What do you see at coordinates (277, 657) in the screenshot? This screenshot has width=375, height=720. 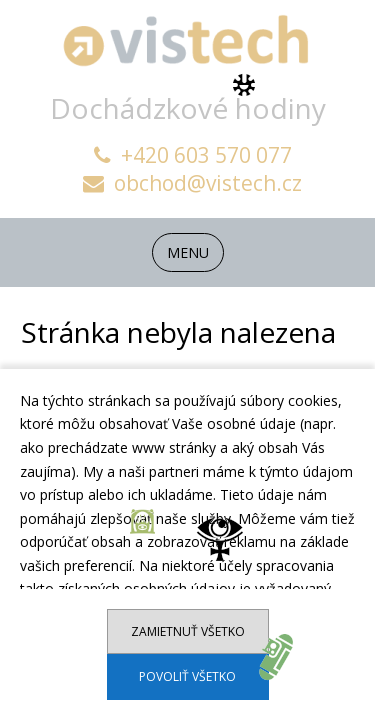 I see `access fuel or resource storage` at bounding box center [277, 657].